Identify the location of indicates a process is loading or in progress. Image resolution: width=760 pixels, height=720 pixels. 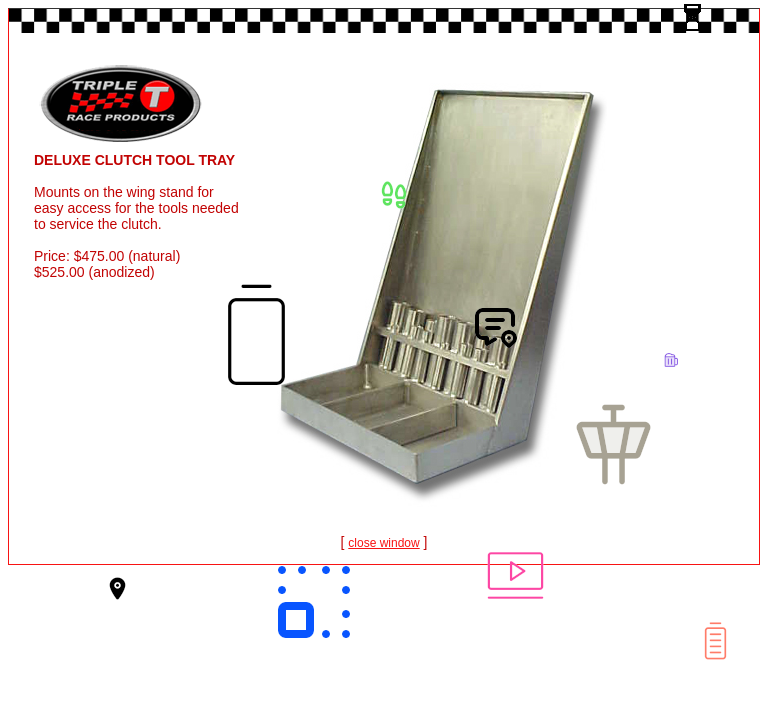
(692, 17).